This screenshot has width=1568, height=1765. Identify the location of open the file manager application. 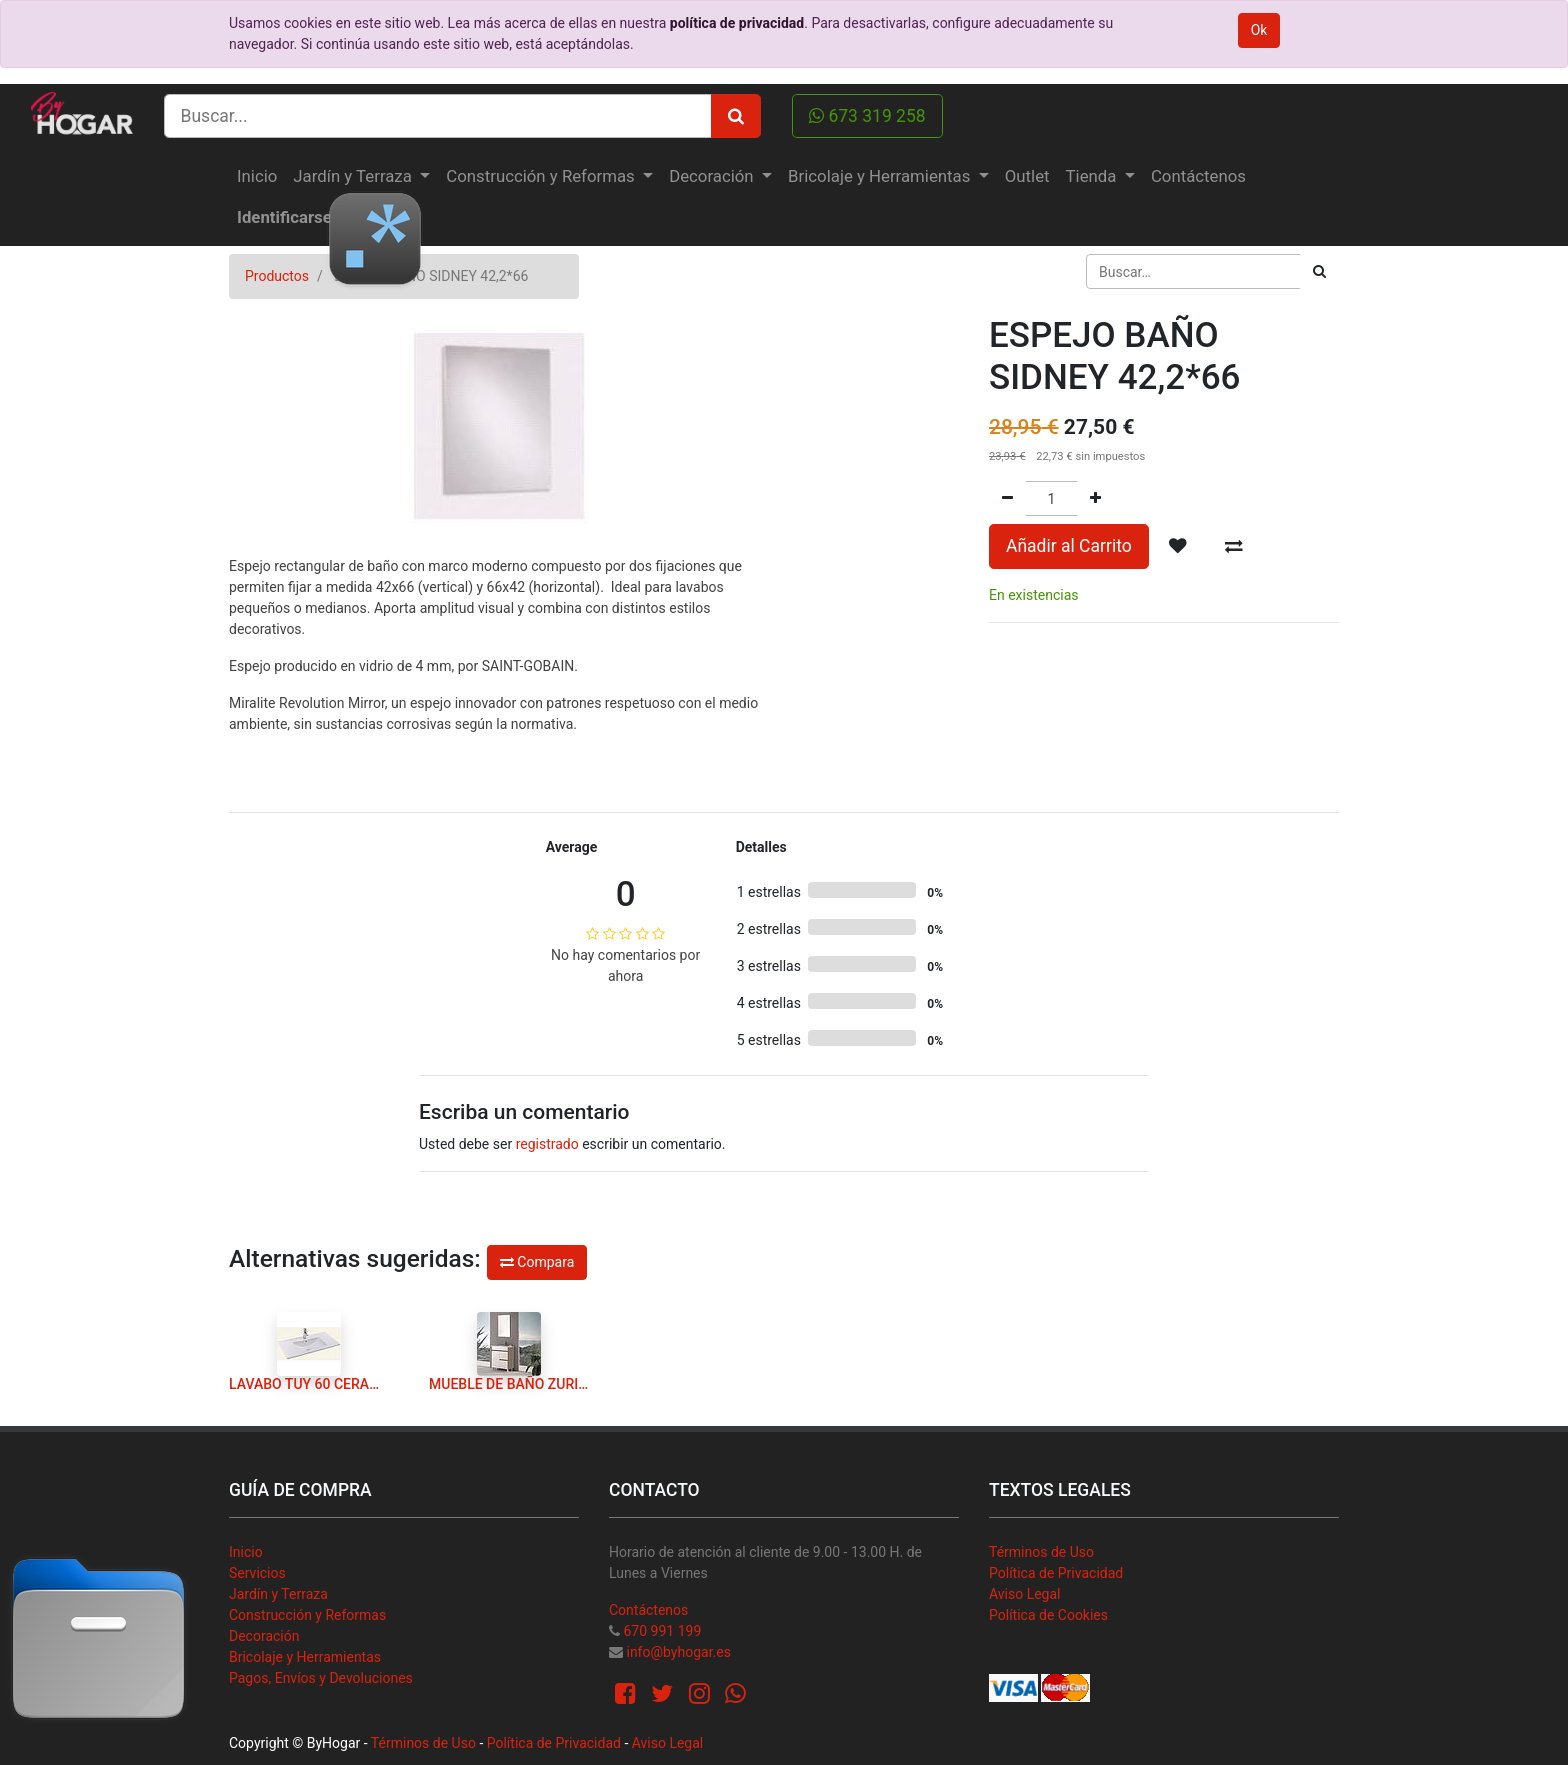
(98, 1638).